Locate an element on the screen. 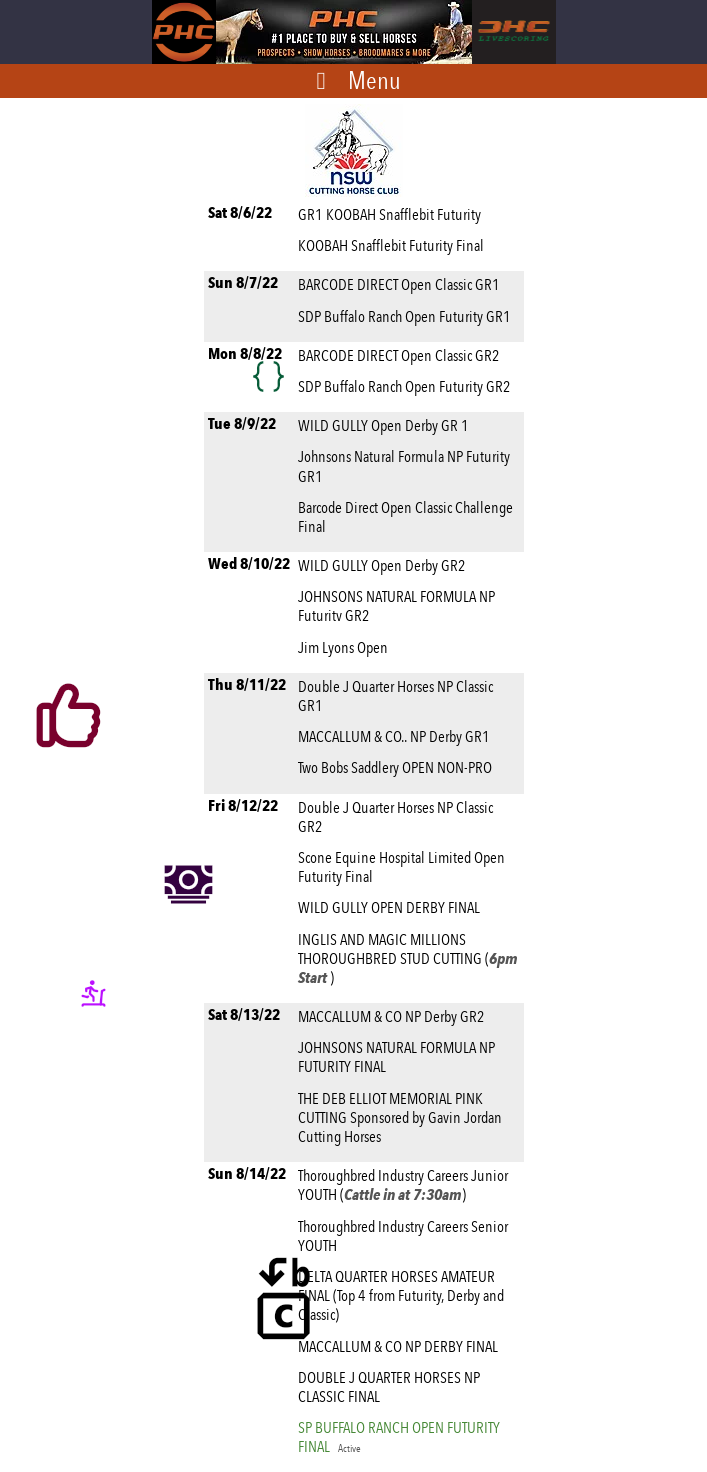 This screenshot has height=1472, width=707. indicates a JSON file type is located at coordinates (268, 376).